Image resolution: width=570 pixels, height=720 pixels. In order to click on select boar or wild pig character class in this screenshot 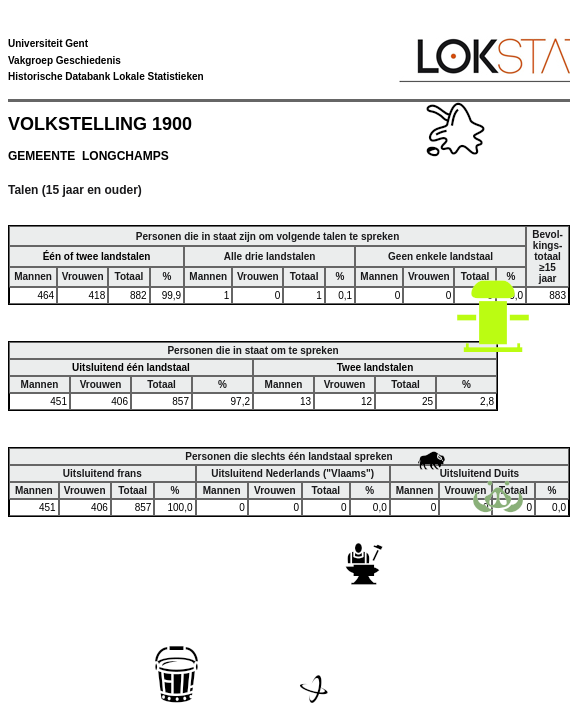, I will do `click(498, 495)`.